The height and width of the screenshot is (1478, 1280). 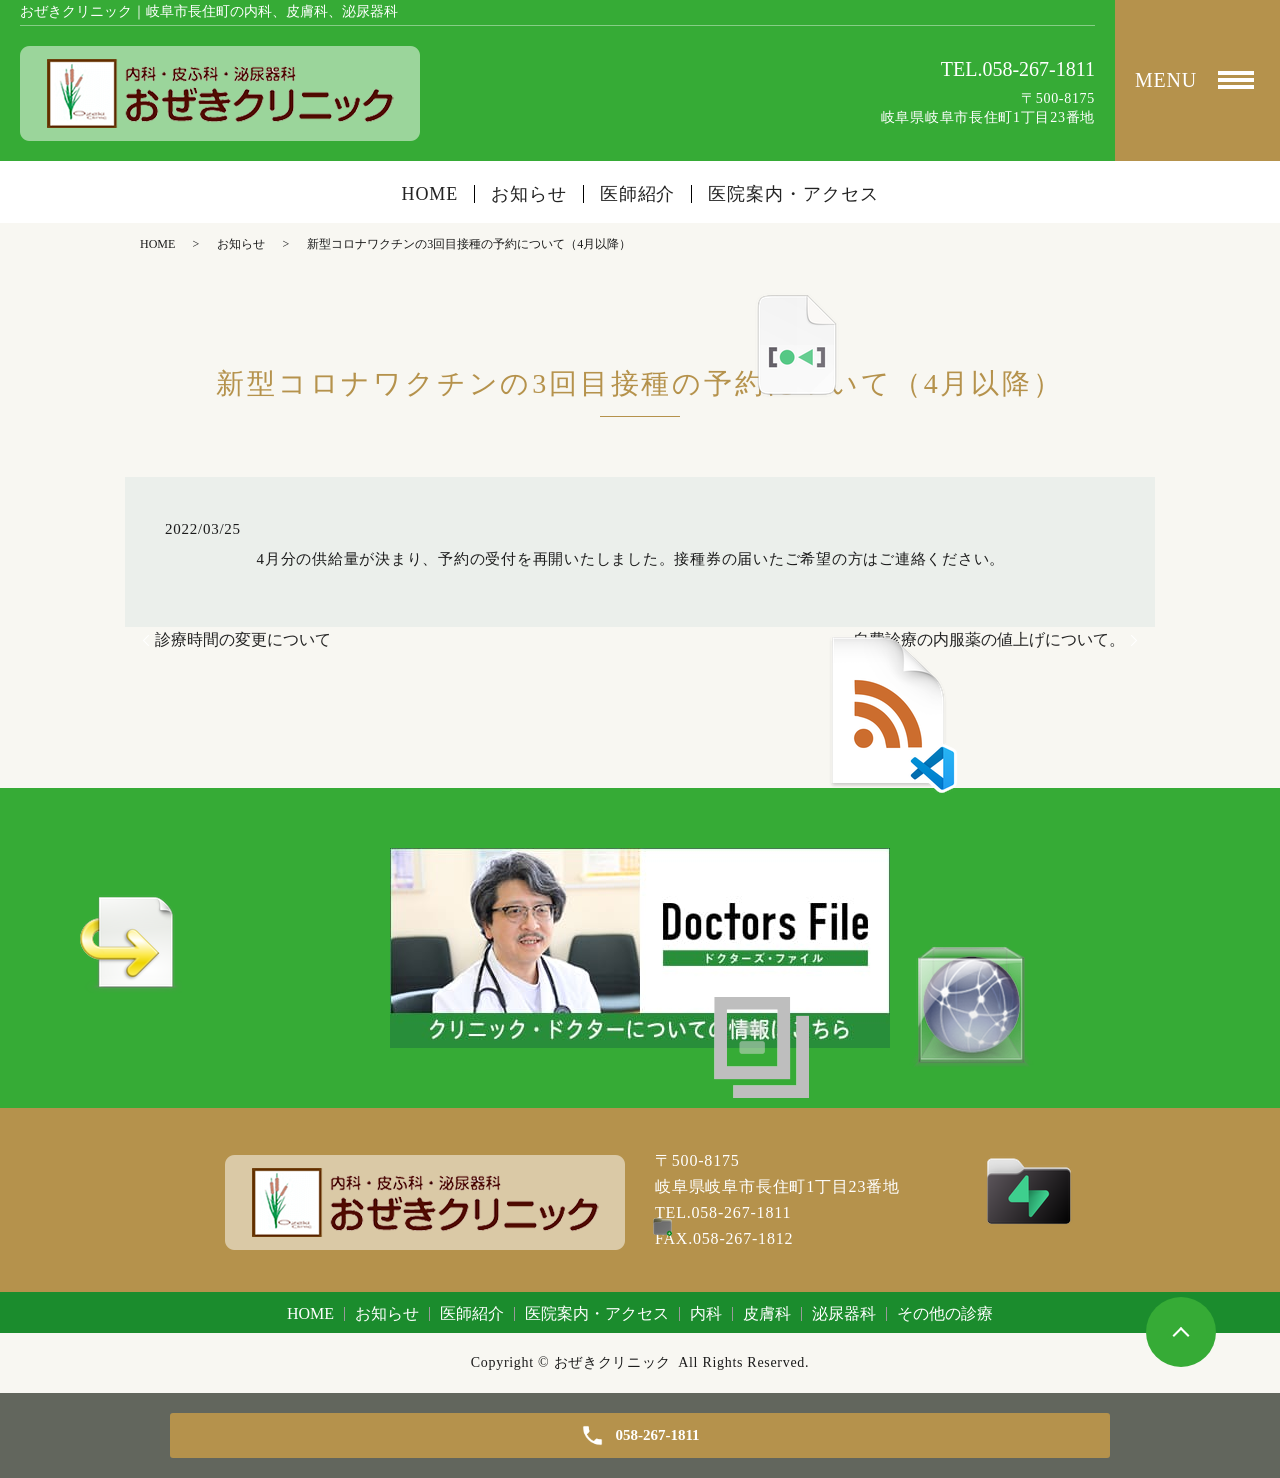 What do you see at coordinates (1028, 1193) in the screenshot?
I see `open supabase project folder` at bounding box center [1028, 1193].